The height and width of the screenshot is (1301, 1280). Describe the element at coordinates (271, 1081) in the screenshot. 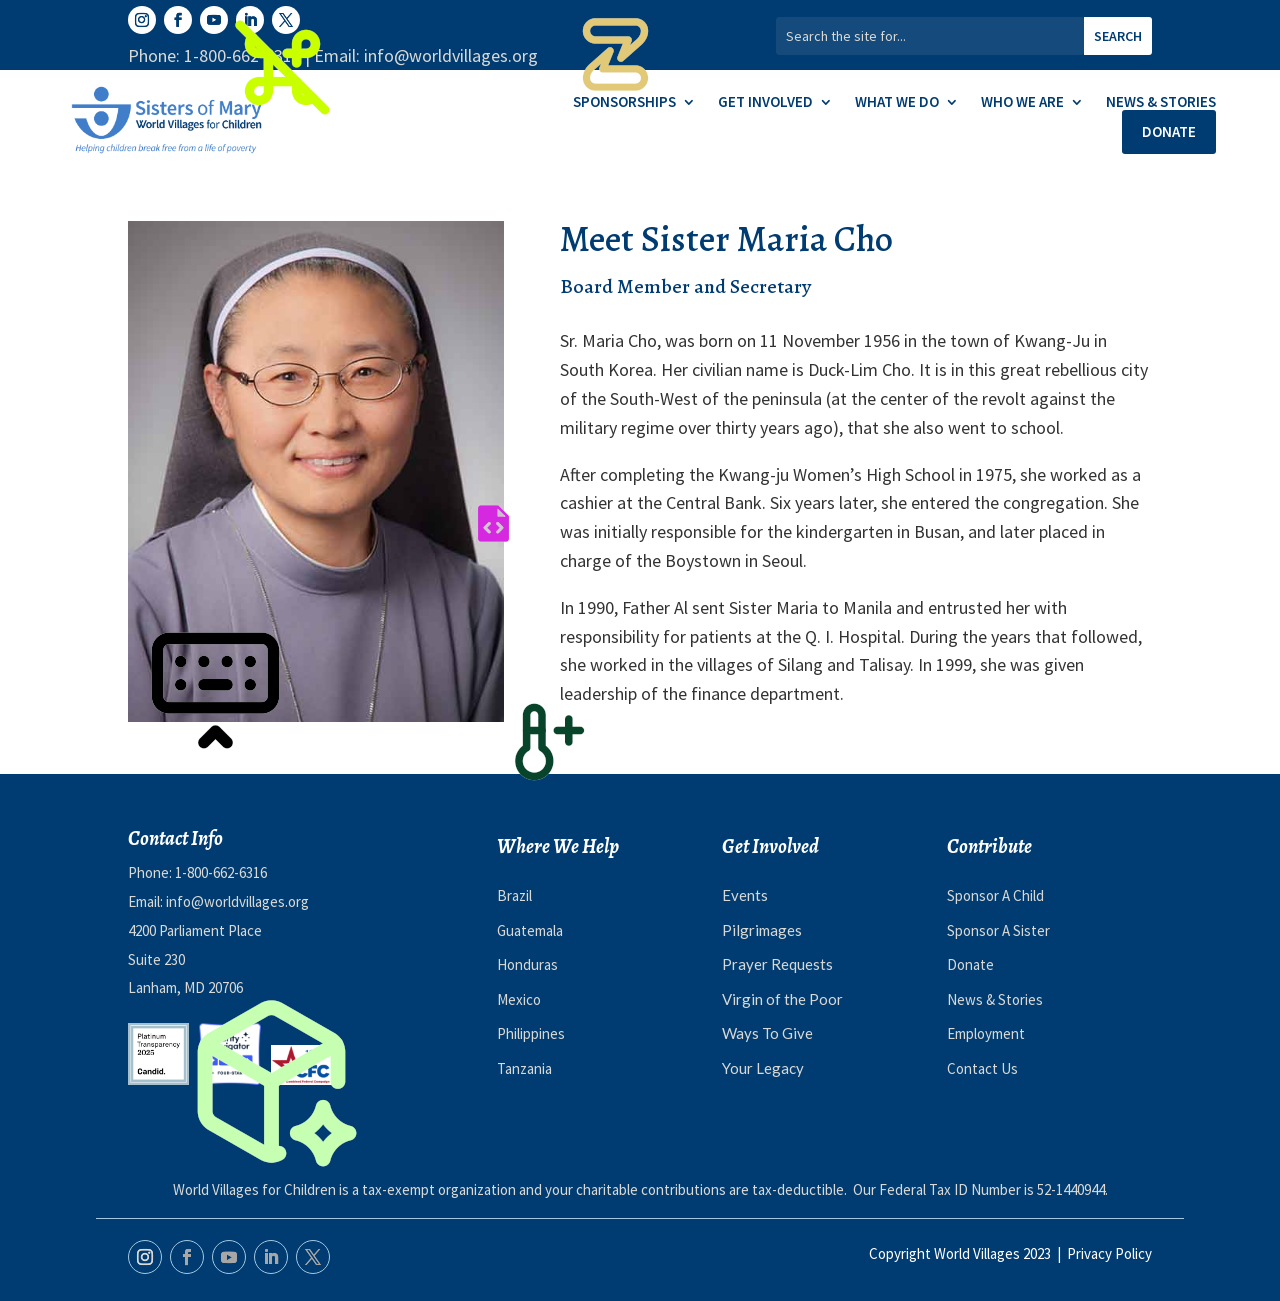

I see `generate 3D model with AI` at that location.